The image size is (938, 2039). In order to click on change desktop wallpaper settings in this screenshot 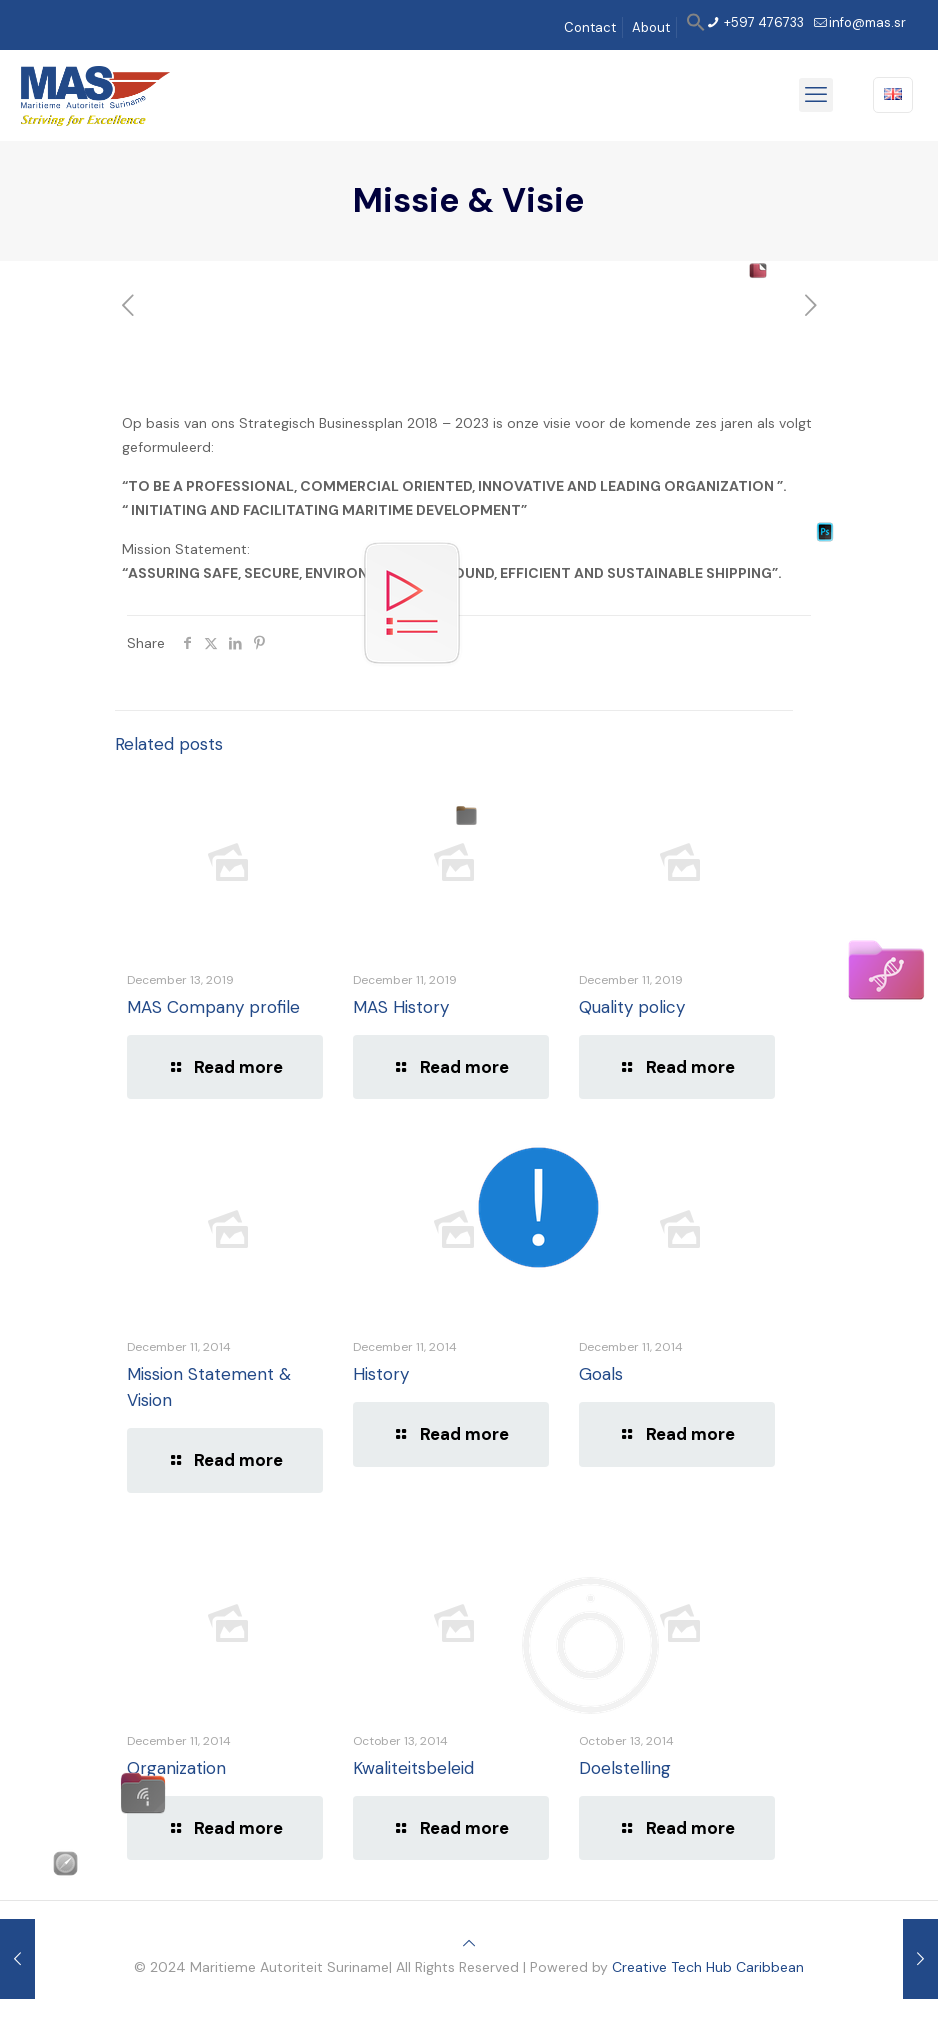, I will do `click(758, 270)`.